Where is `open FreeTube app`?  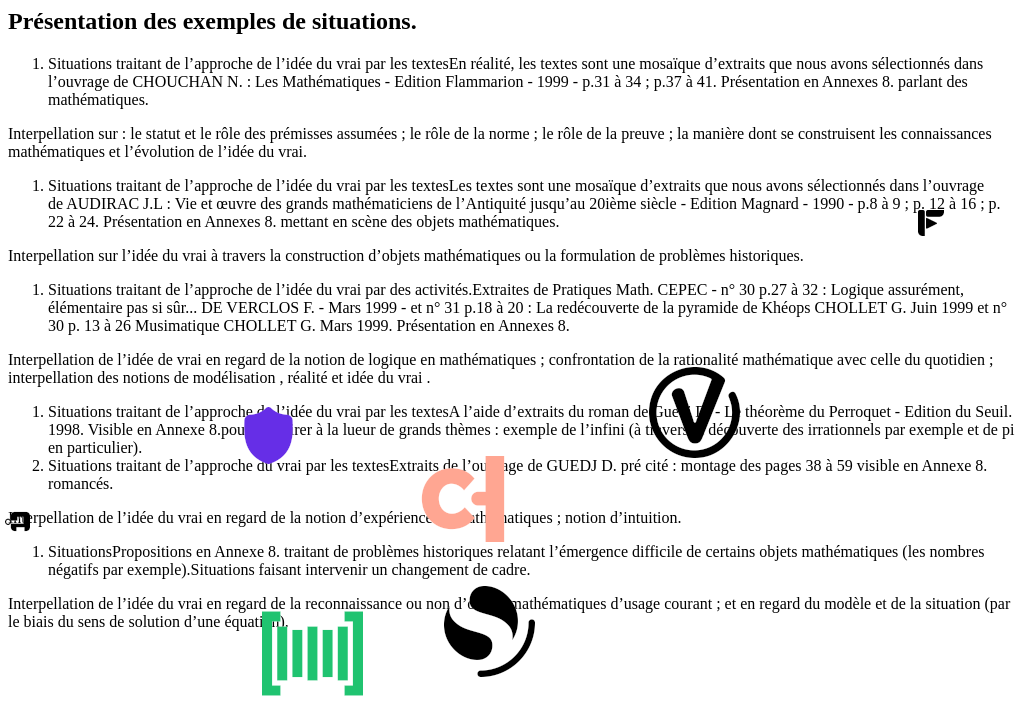 open FreeTube app is located at coordinates (931, 223).